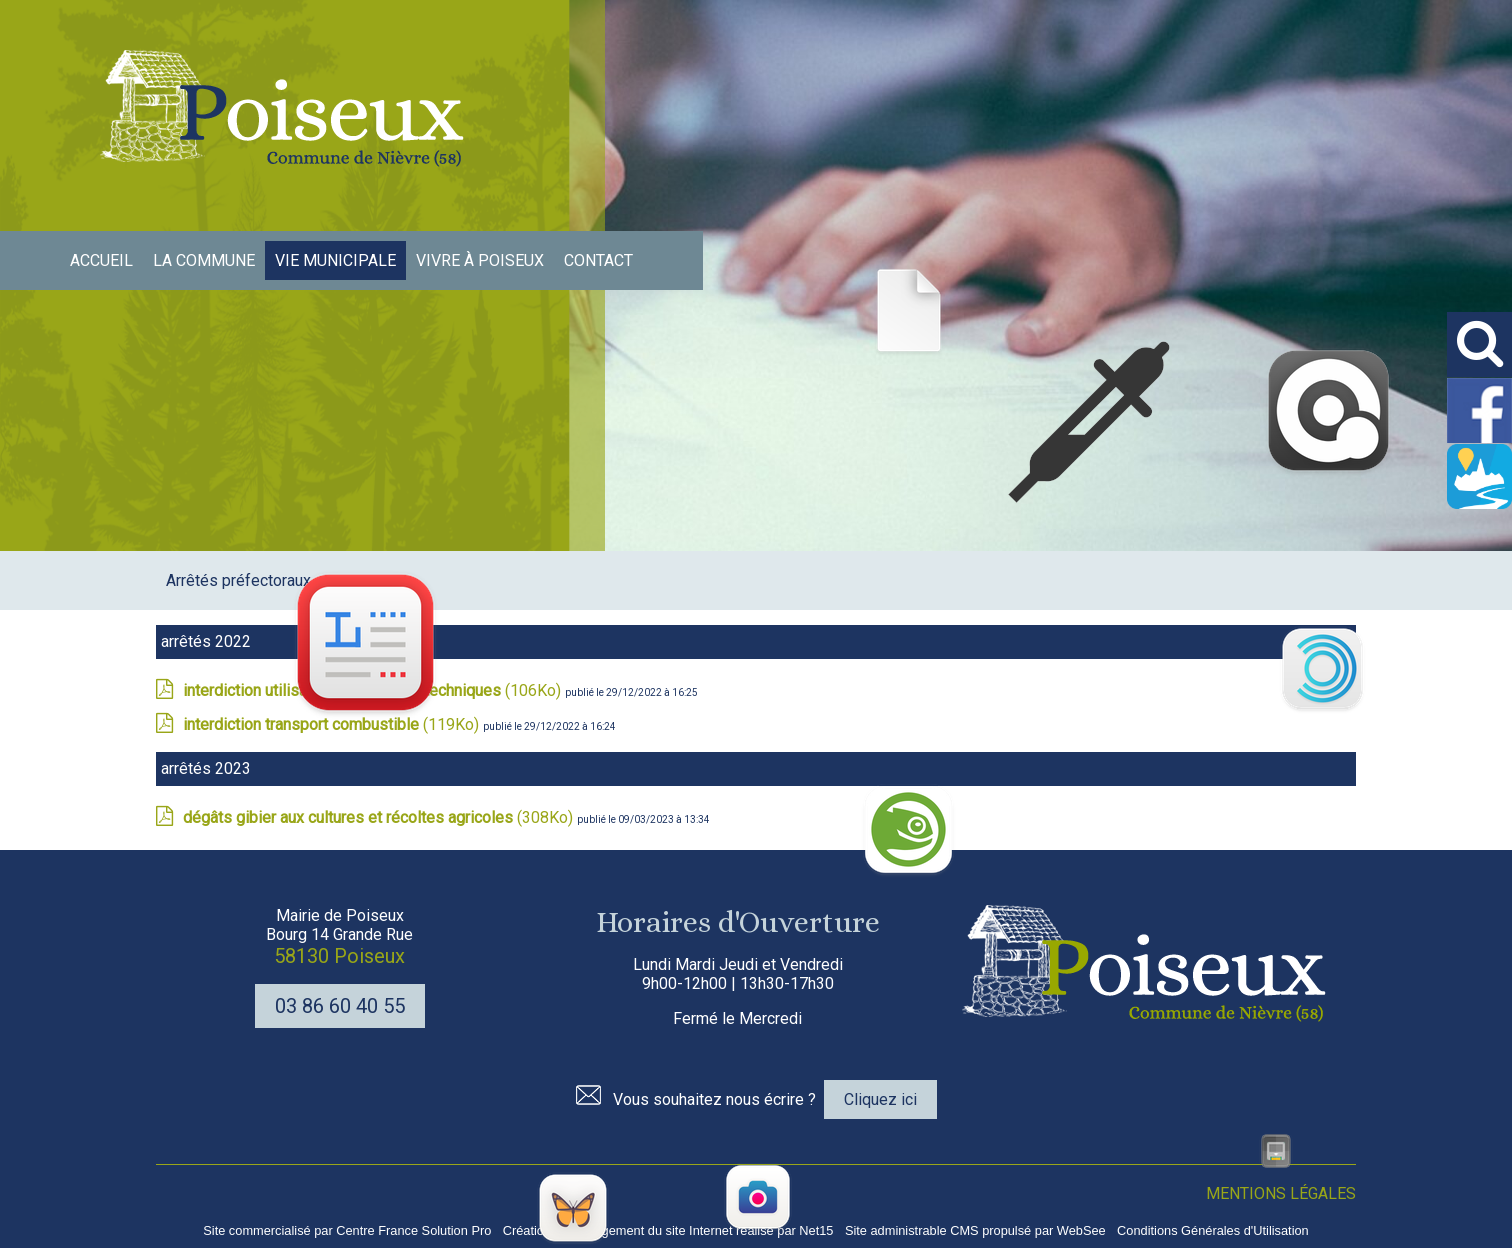  What do you see at coordinates (909, 312) in the screenshot?
I see `a blank or empty document file` at bounding box center [909, 312].